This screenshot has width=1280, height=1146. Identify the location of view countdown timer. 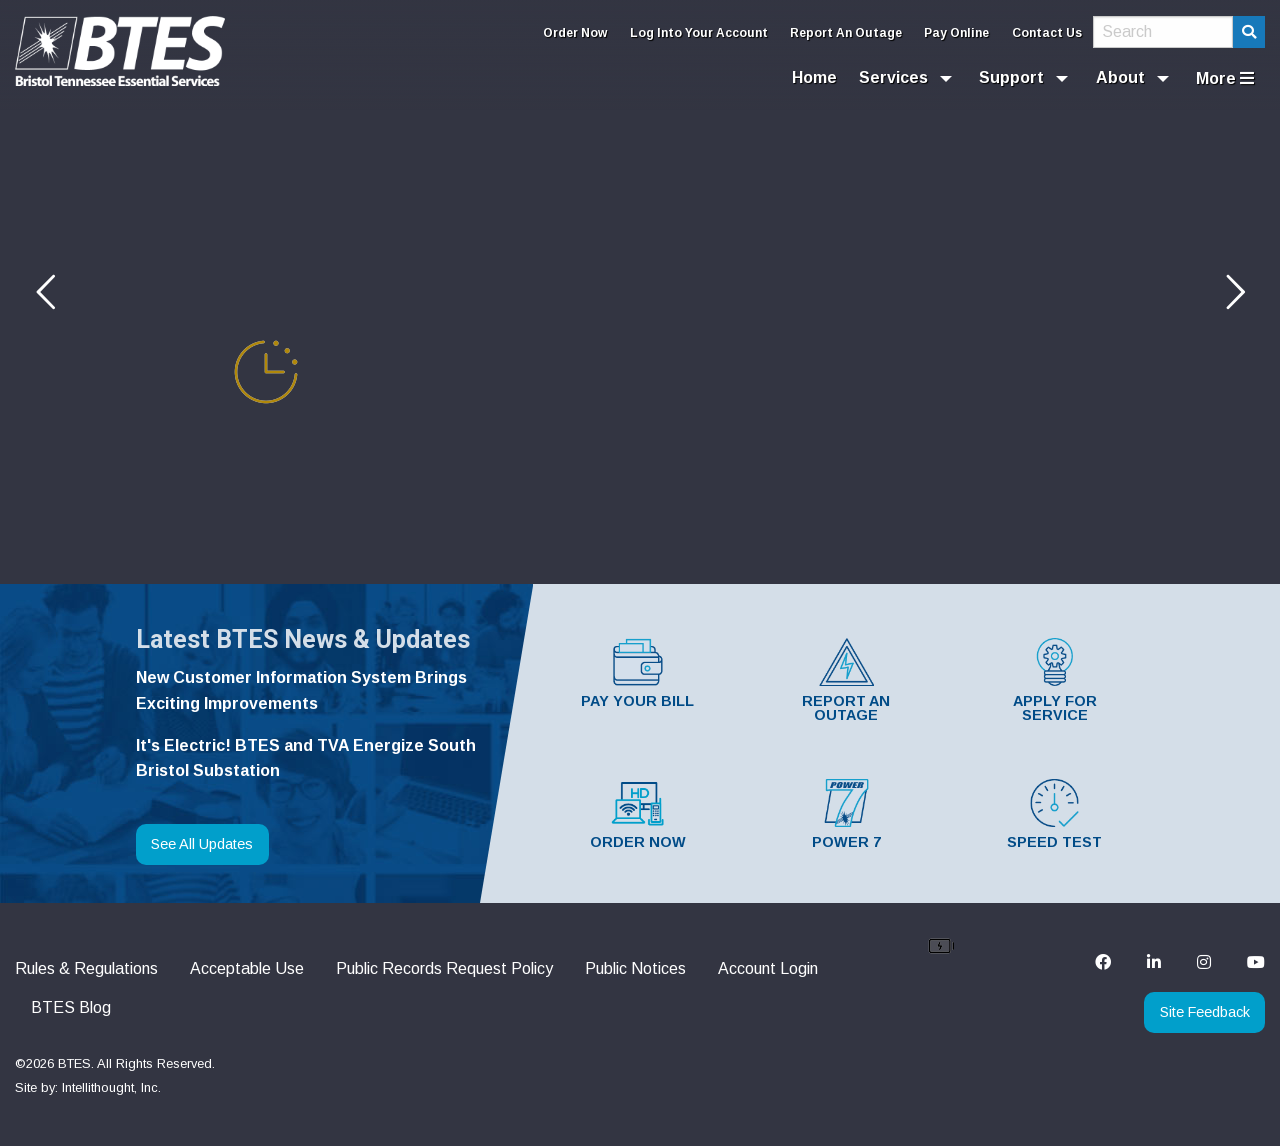
(266, 372).